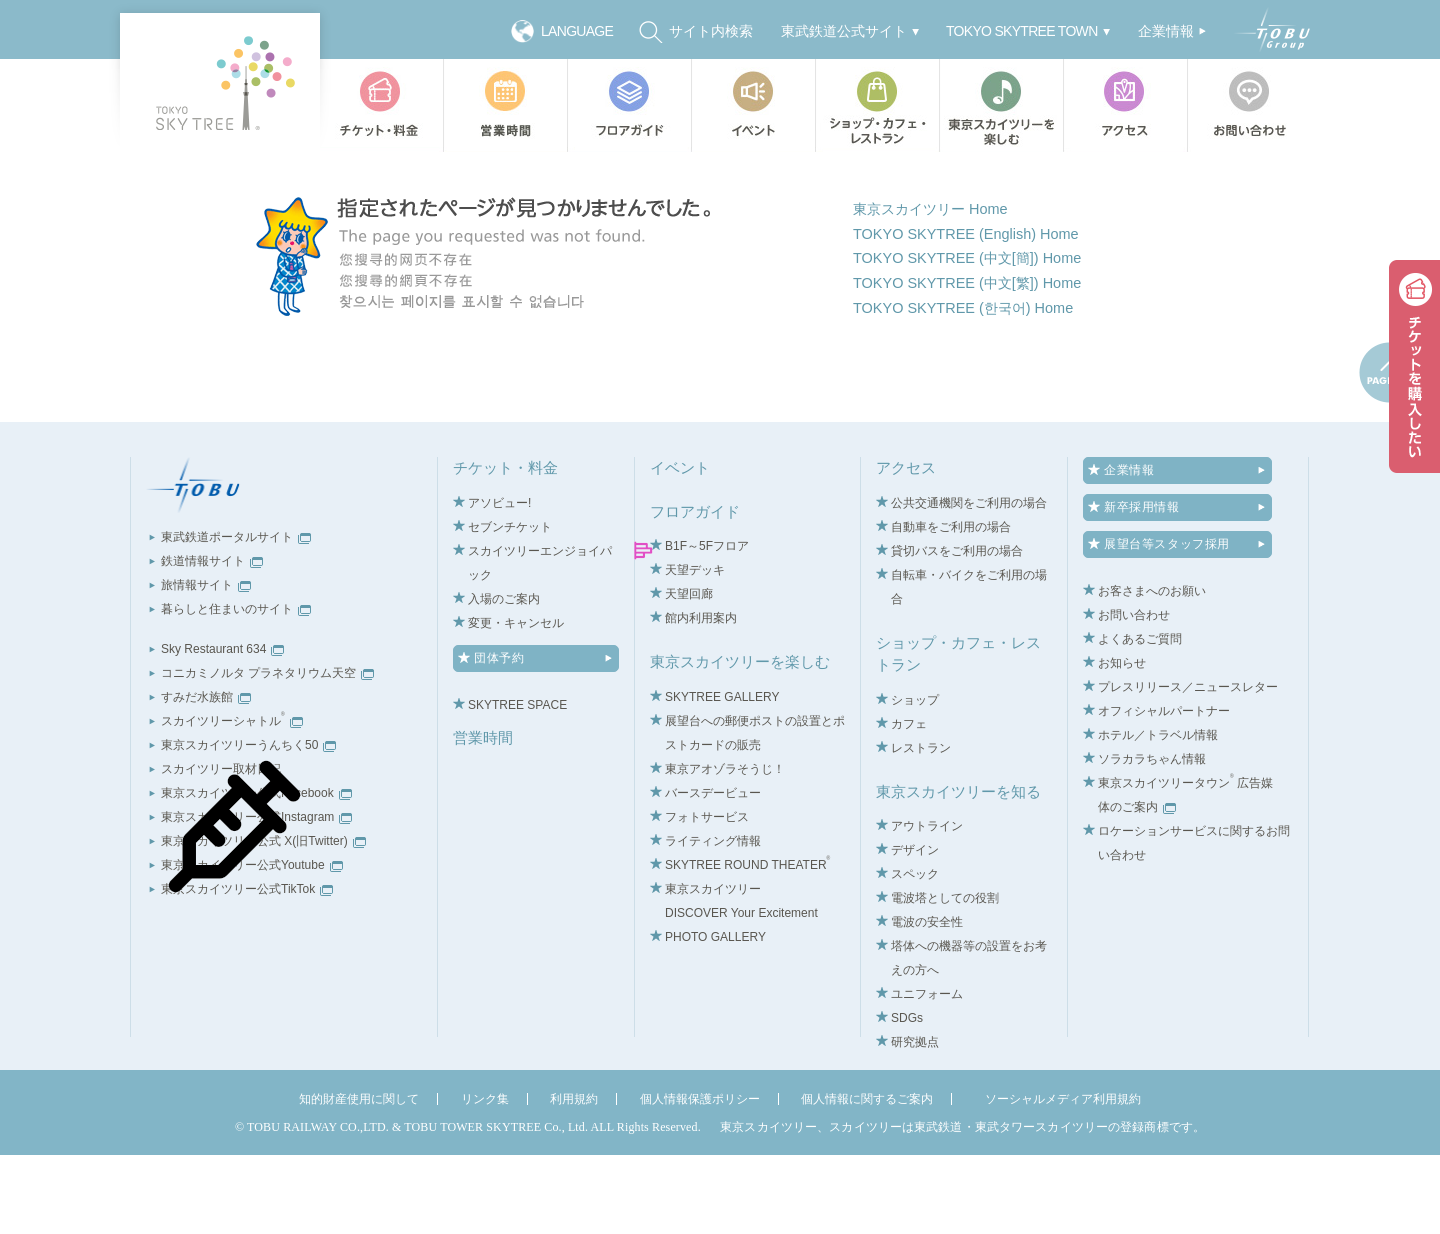  What do you see at coordinates (642, 550) in the screenshot?
I see `view horizontal bar chart data` at bounding box center [642, 550].